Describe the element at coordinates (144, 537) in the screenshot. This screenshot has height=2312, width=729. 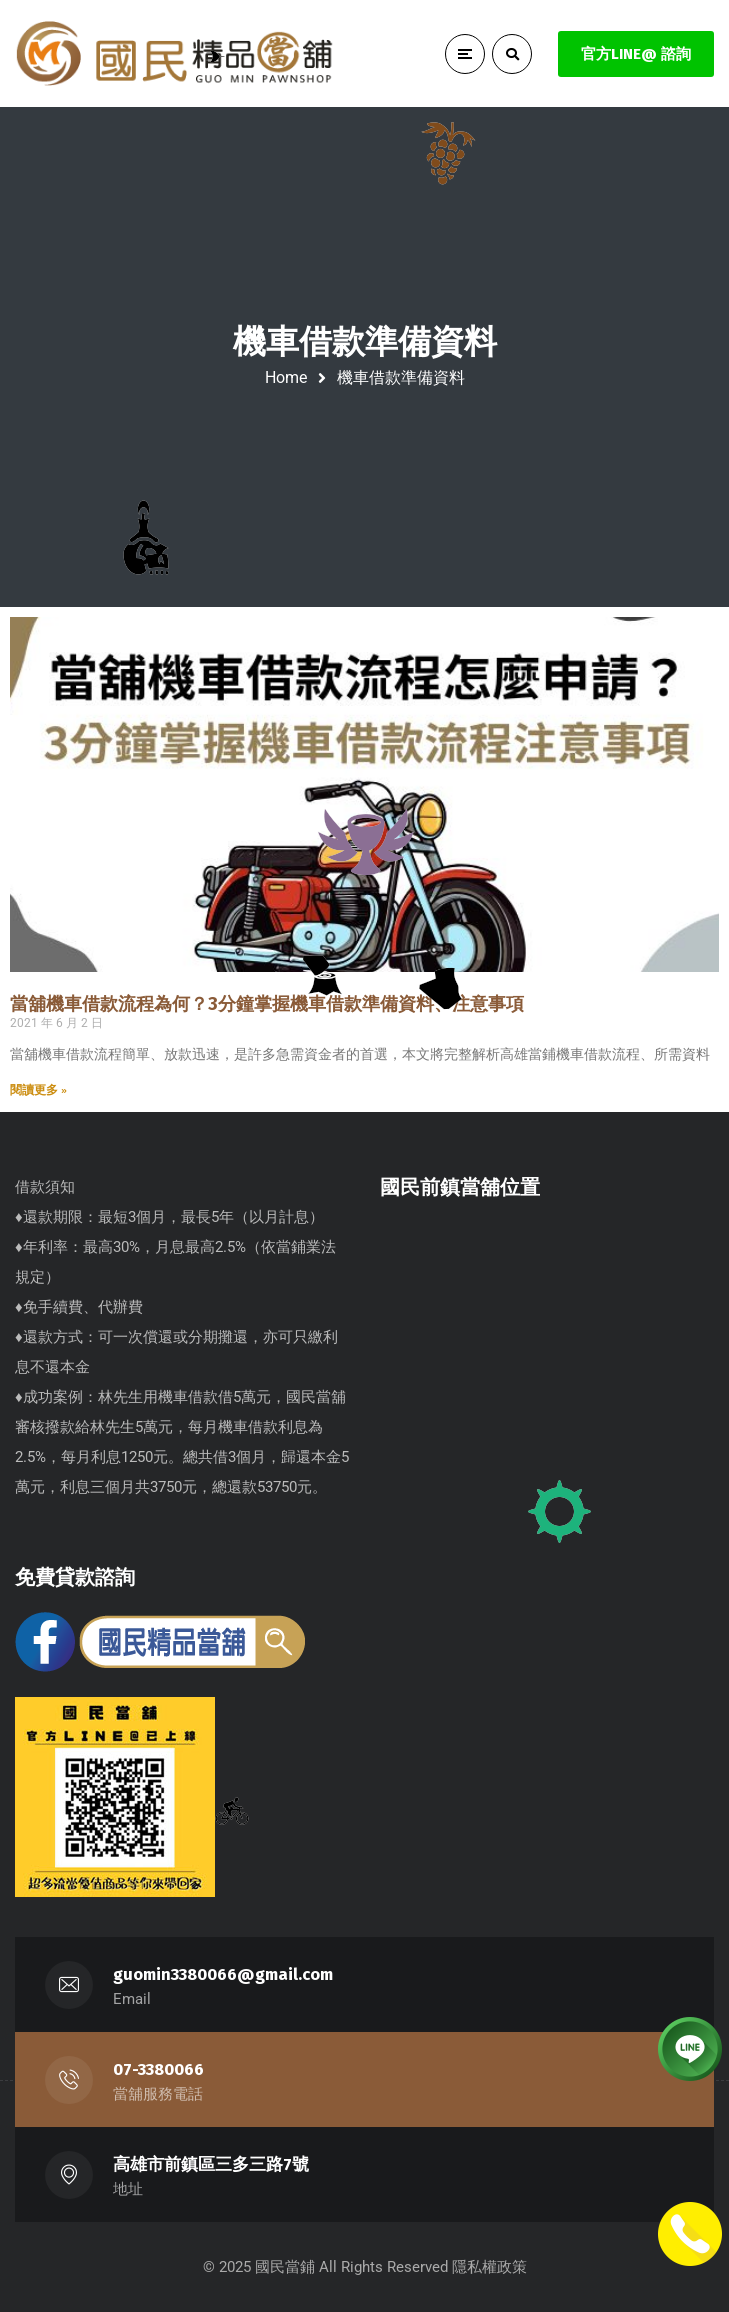
I see `access dark or horror-themed game settings` at that location.